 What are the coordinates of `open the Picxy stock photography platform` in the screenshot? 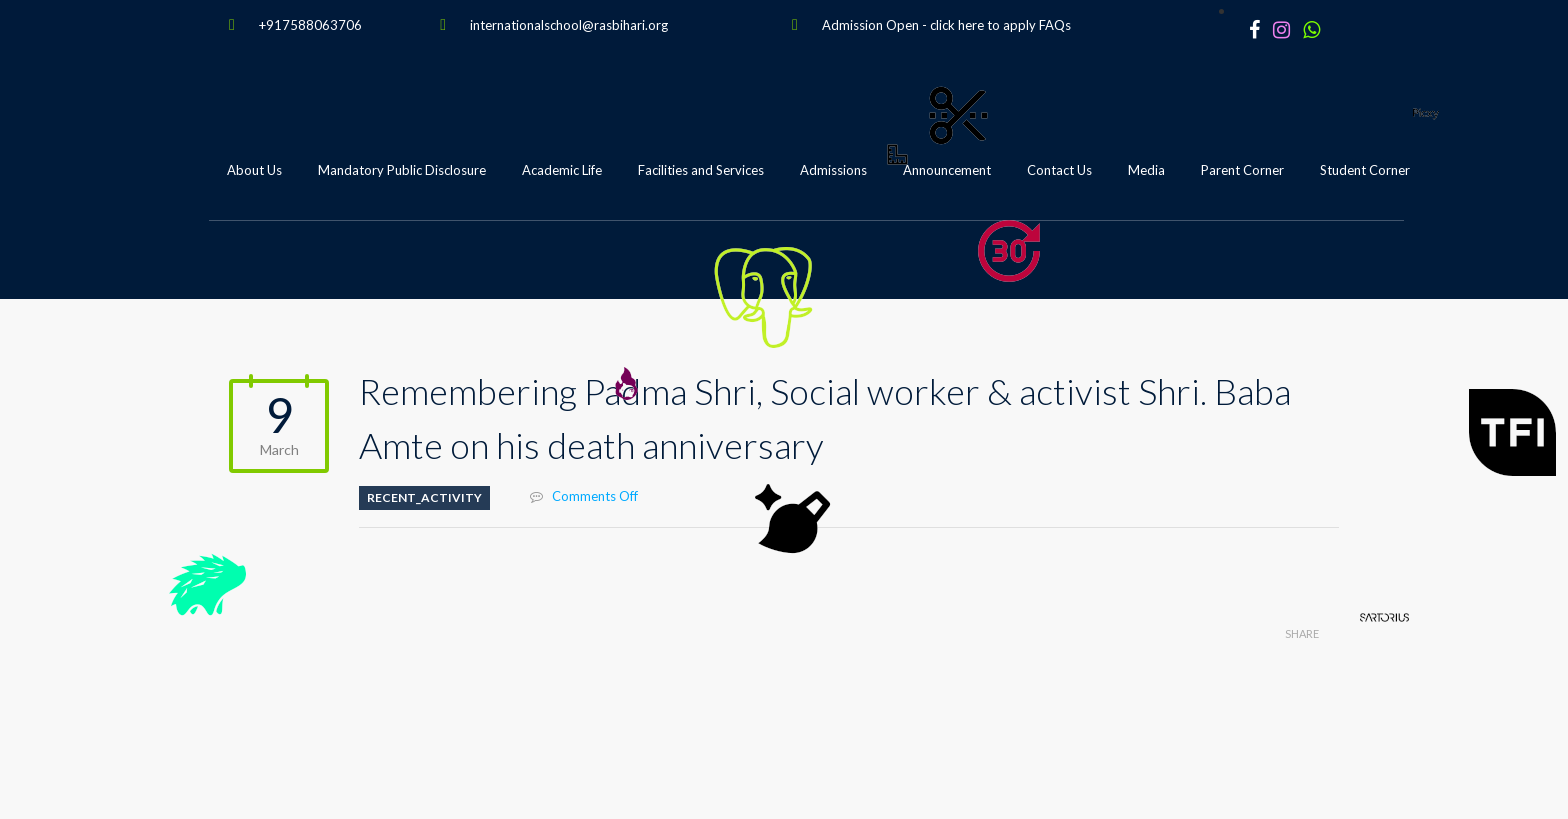 It's located at (1426, 114).